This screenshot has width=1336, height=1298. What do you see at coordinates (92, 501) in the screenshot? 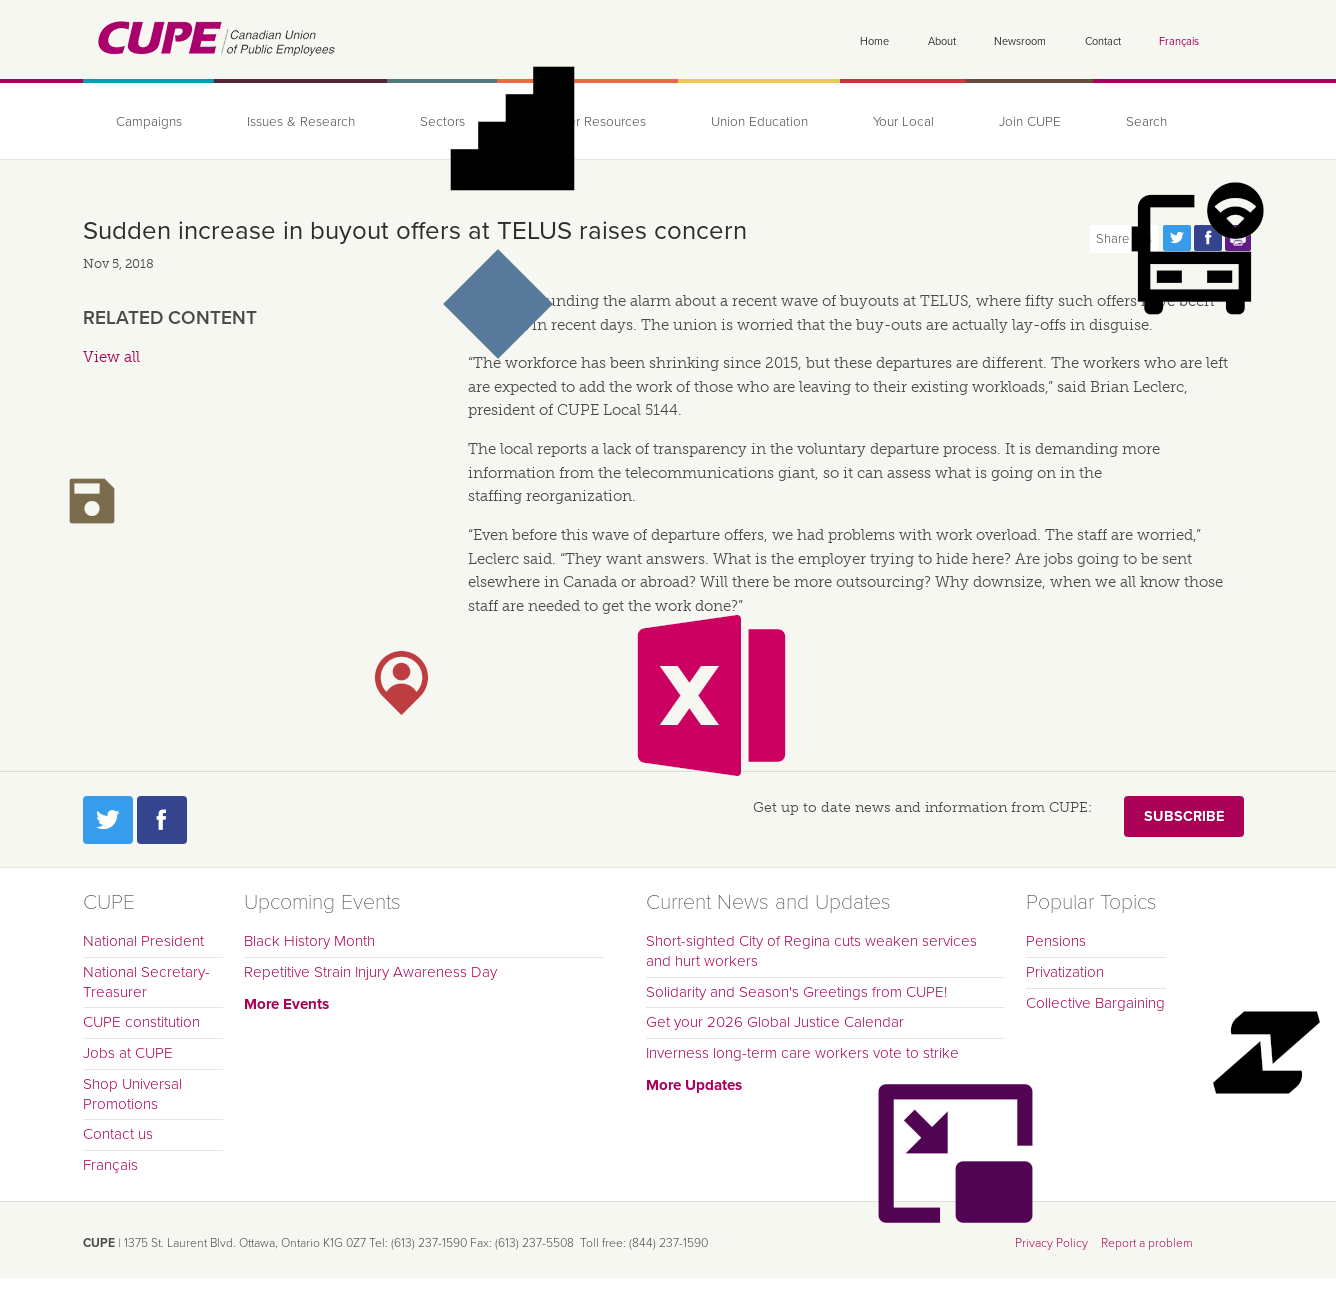
I see `save current file or document` at bounding box center [92, 501].